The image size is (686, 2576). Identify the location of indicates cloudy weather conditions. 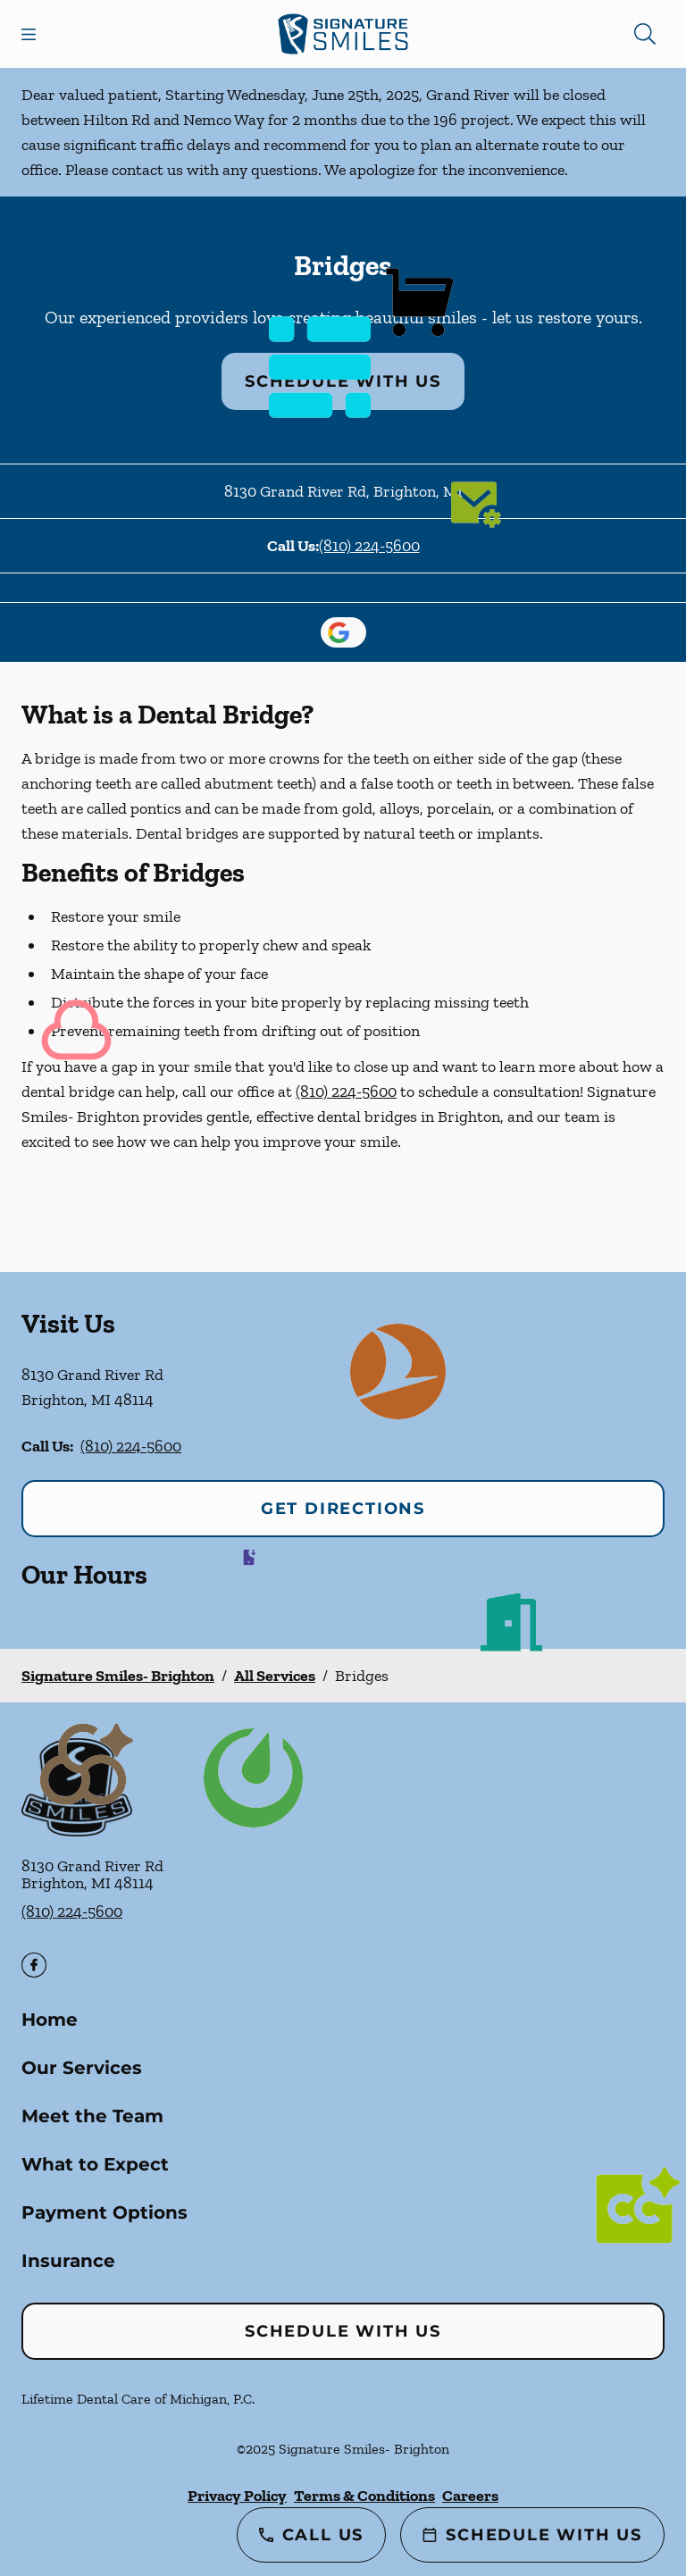
(76, 1031).